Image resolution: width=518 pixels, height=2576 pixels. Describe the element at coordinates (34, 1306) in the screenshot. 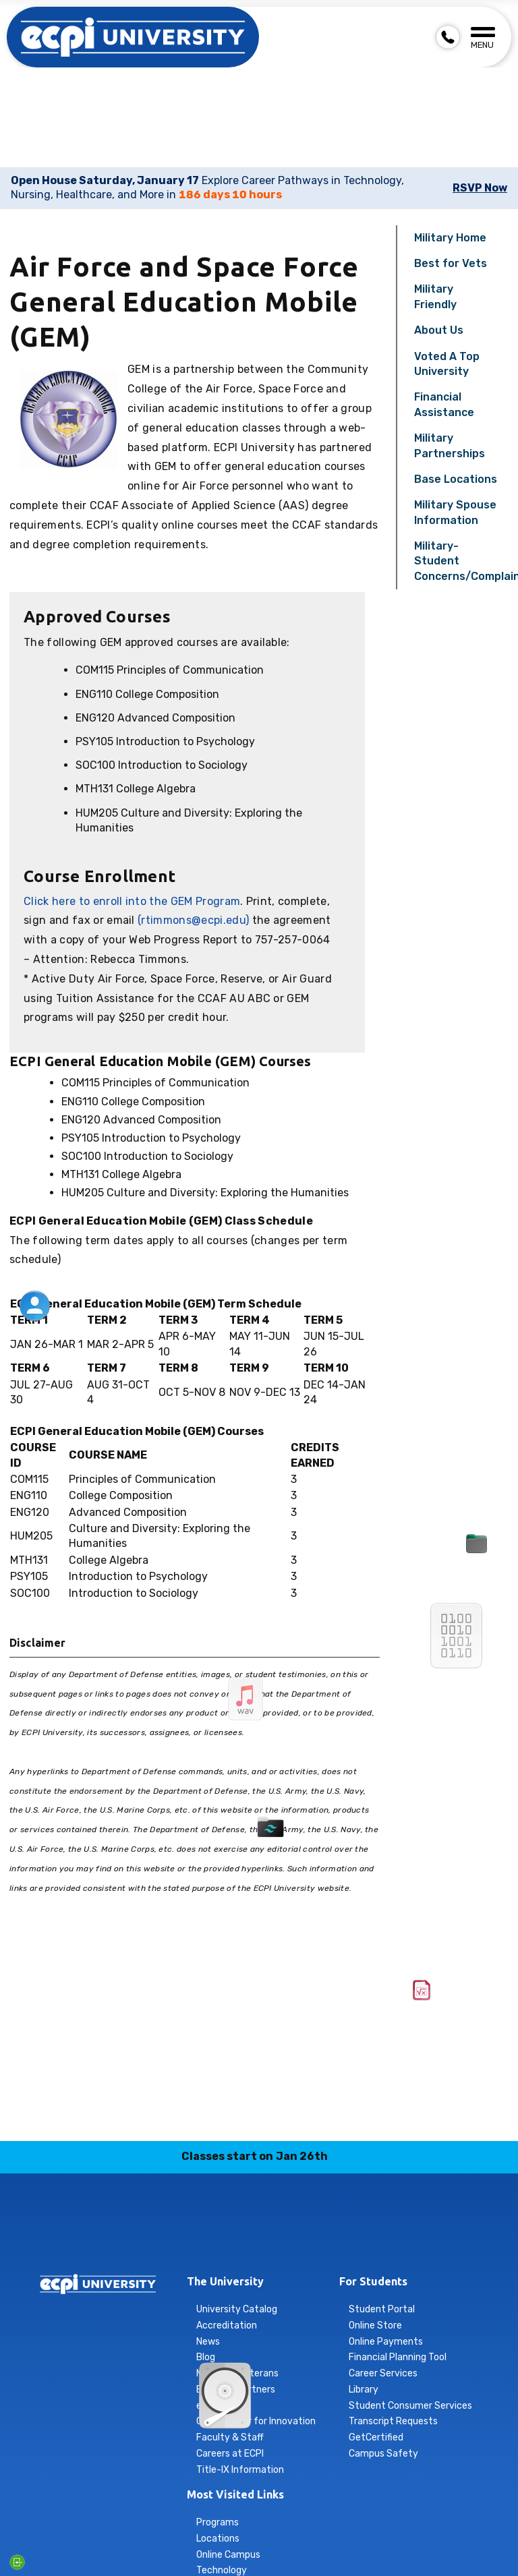

I see `default user profile avatar` at that location.